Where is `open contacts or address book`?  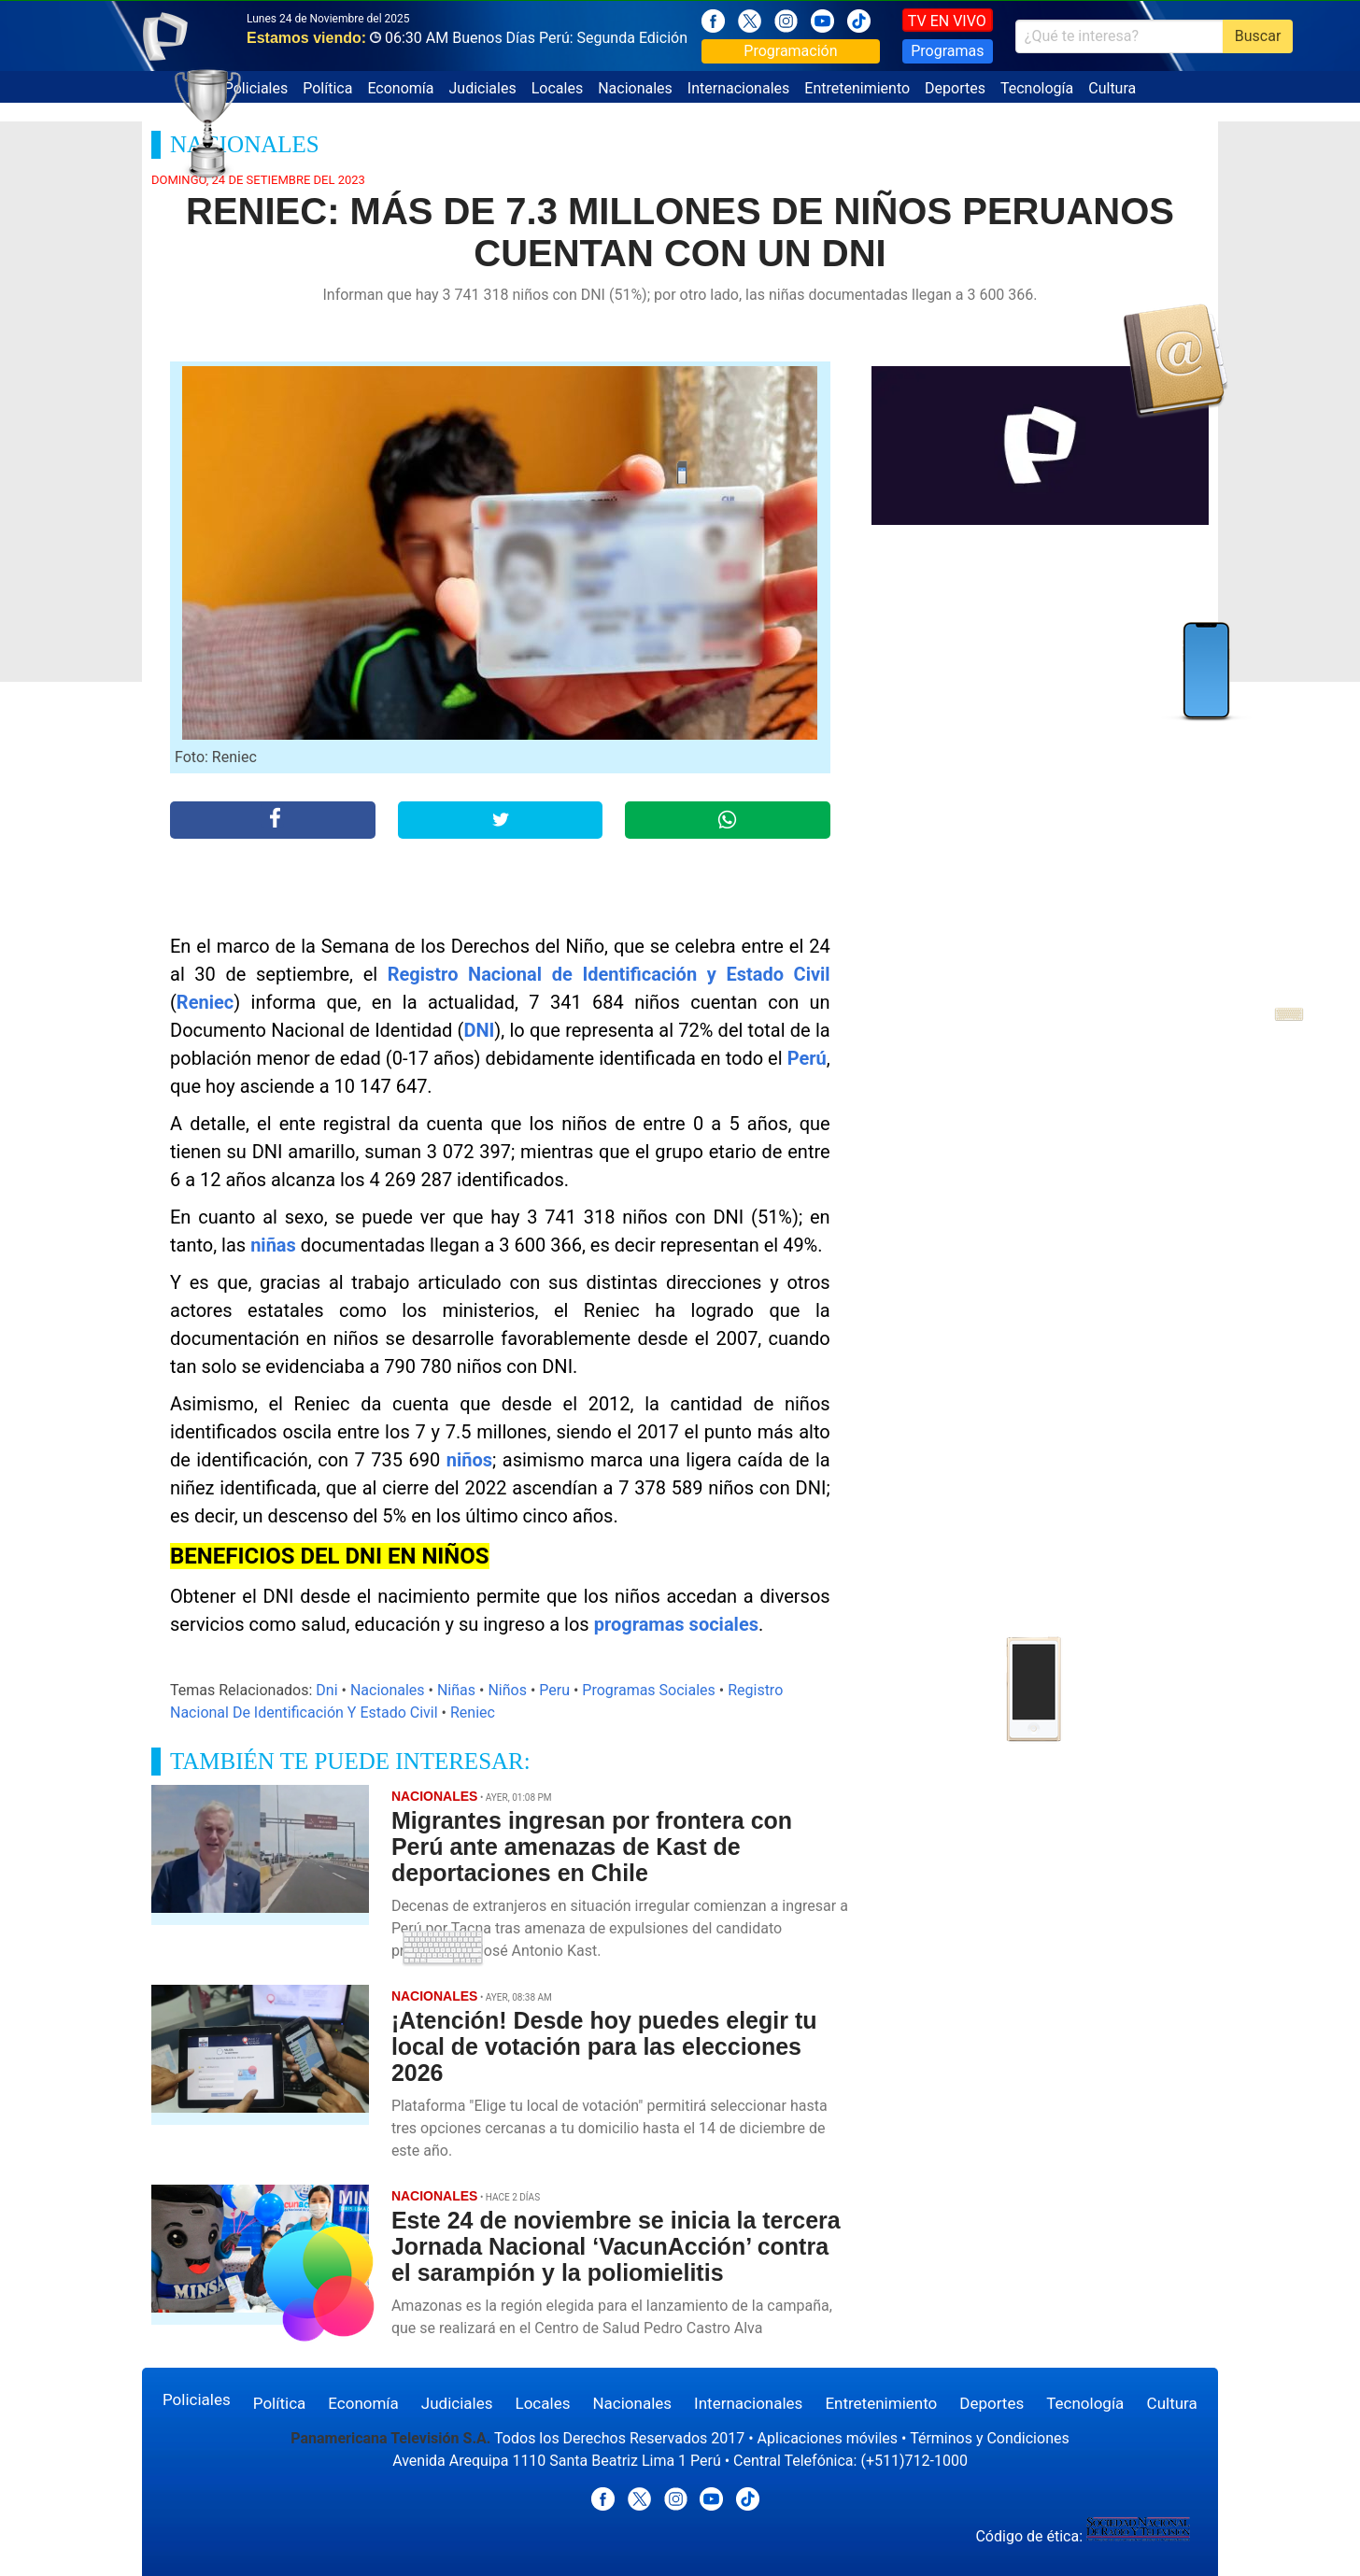 open contacts or address book is located at coordinates (1175, 361).